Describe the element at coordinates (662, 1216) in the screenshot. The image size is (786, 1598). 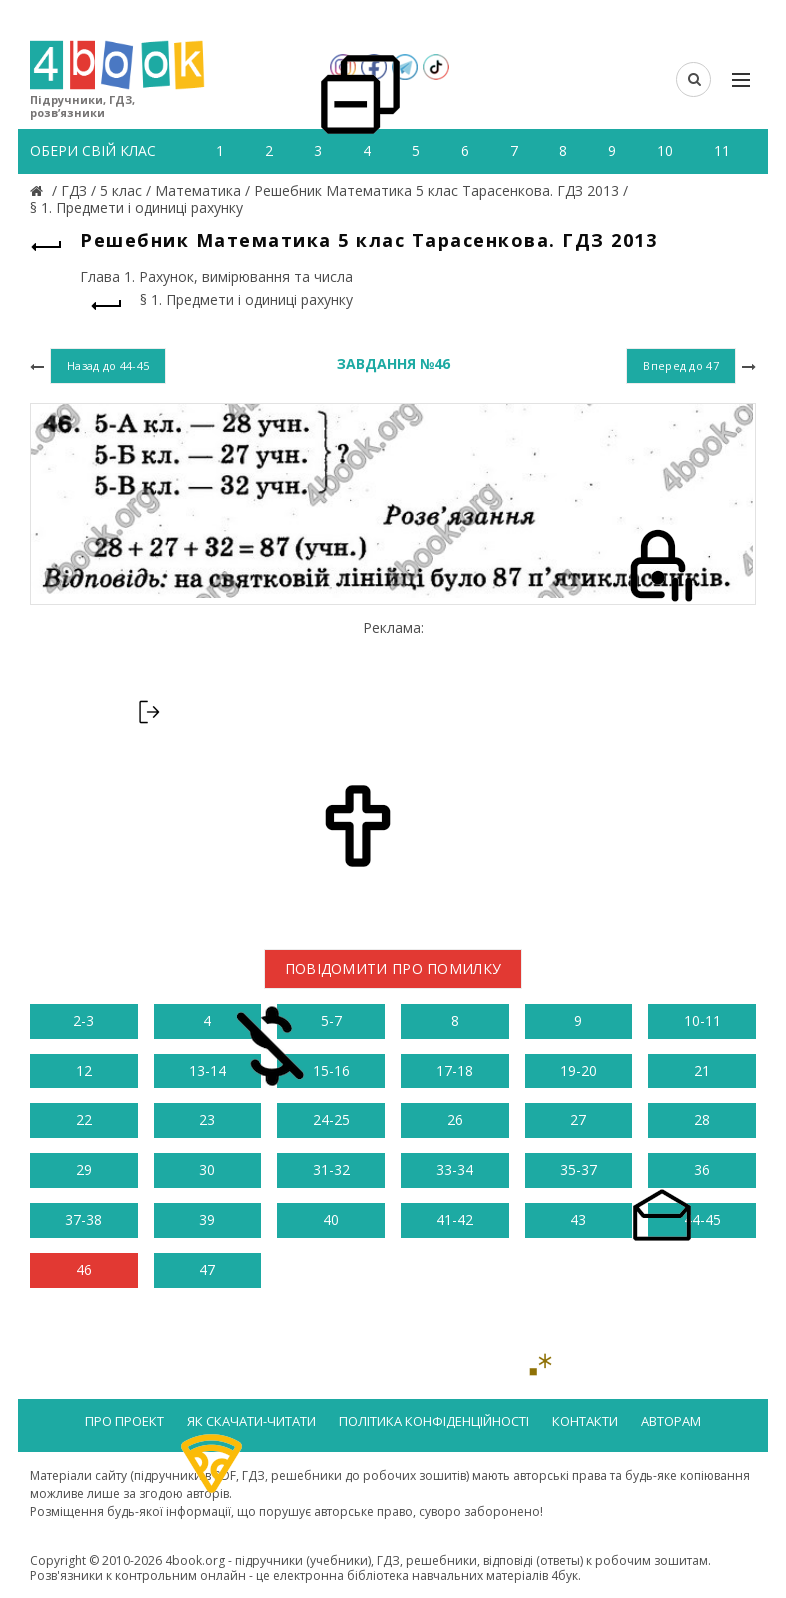
I see `an opened or read email message` at that location.